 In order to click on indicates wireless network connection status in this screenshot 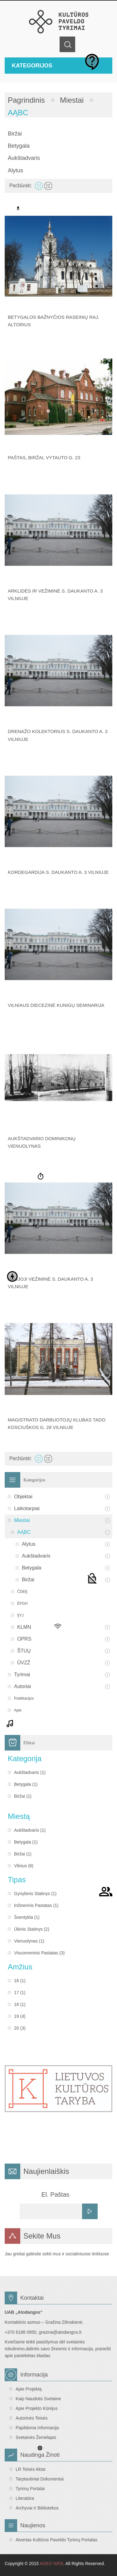, I will do `click(58, 1627)`.